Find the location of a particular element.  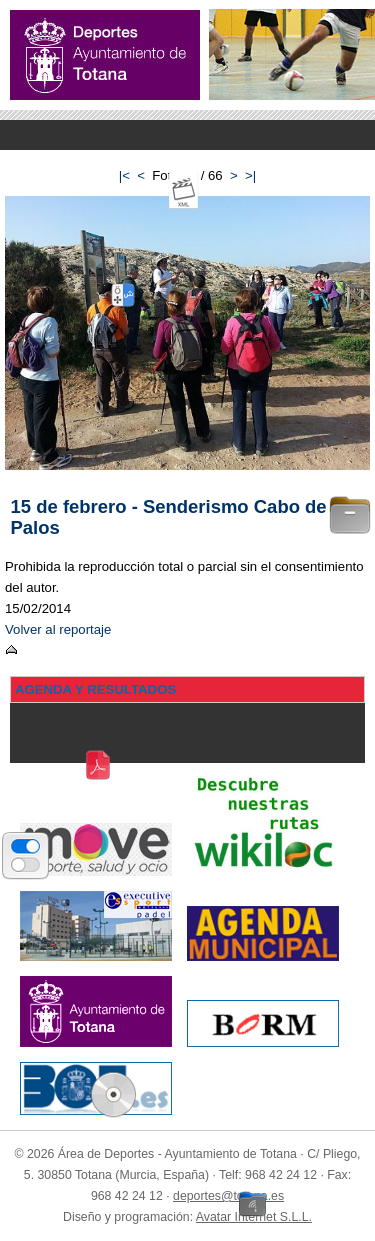

open insync cloud sync folder is located at coordinates (252, 1203).